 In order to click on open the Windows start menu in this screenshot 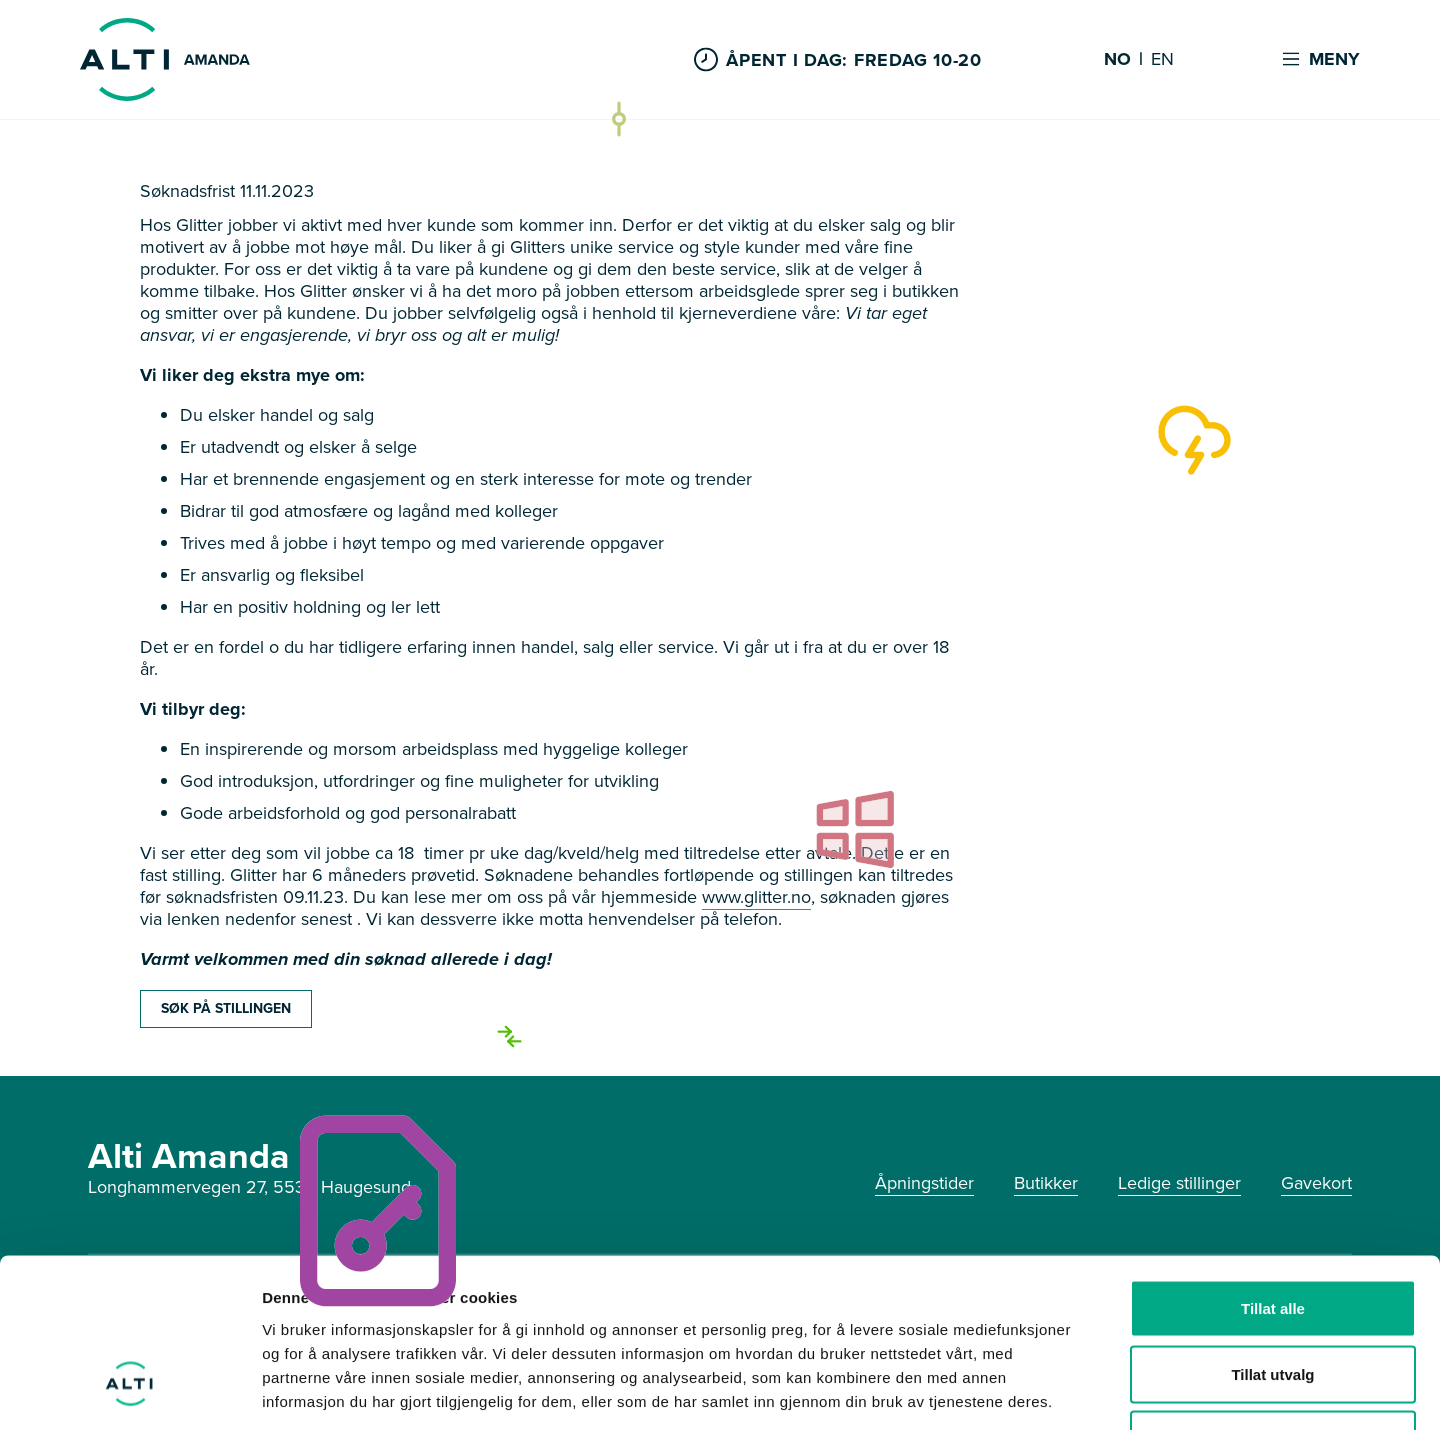, I will do `click(858, 829)`.